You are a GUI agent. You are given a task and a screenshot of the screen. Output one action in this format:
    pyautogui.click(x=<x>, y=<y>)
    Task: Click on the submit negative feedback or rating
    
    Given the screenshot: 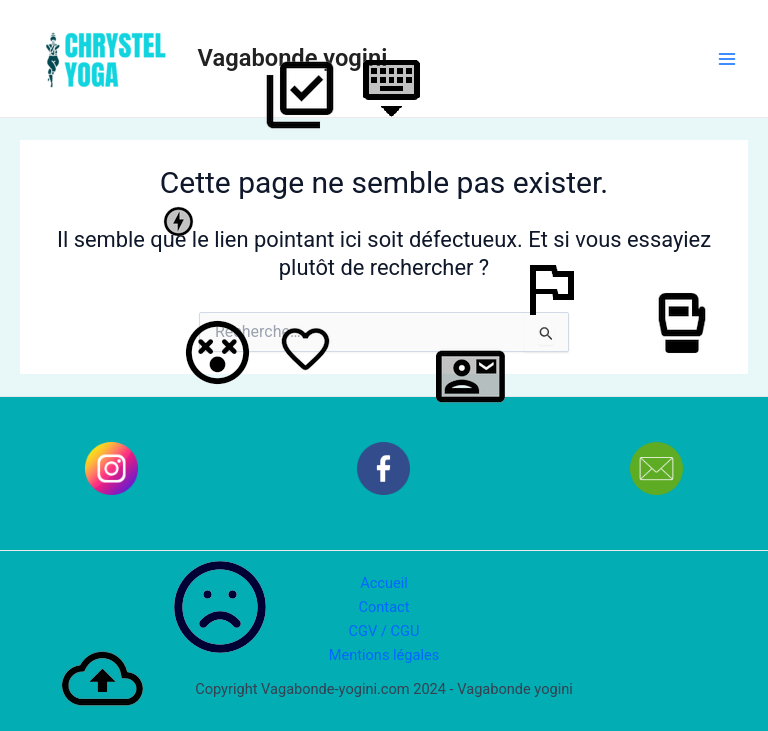 What is the action you would take?
    pyautogui.click(x=220, y=607)
    